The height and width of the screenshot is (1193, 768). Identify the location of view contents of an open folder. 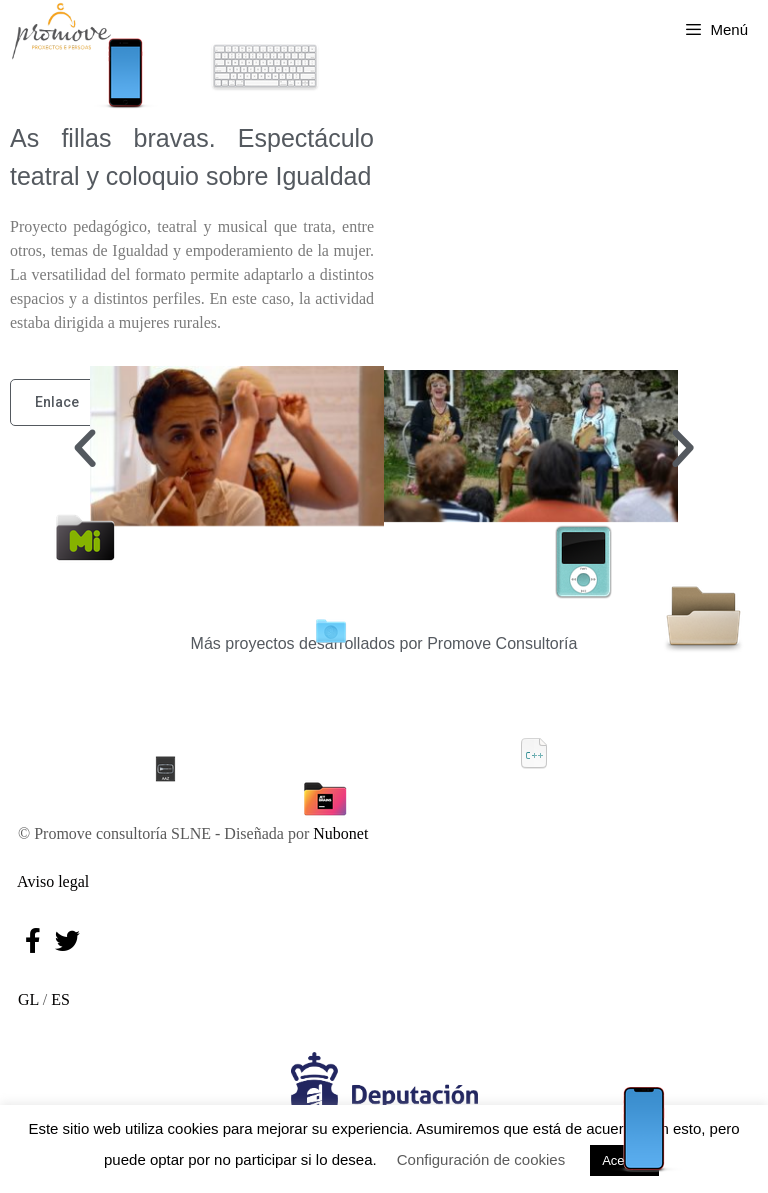
(703, 619).